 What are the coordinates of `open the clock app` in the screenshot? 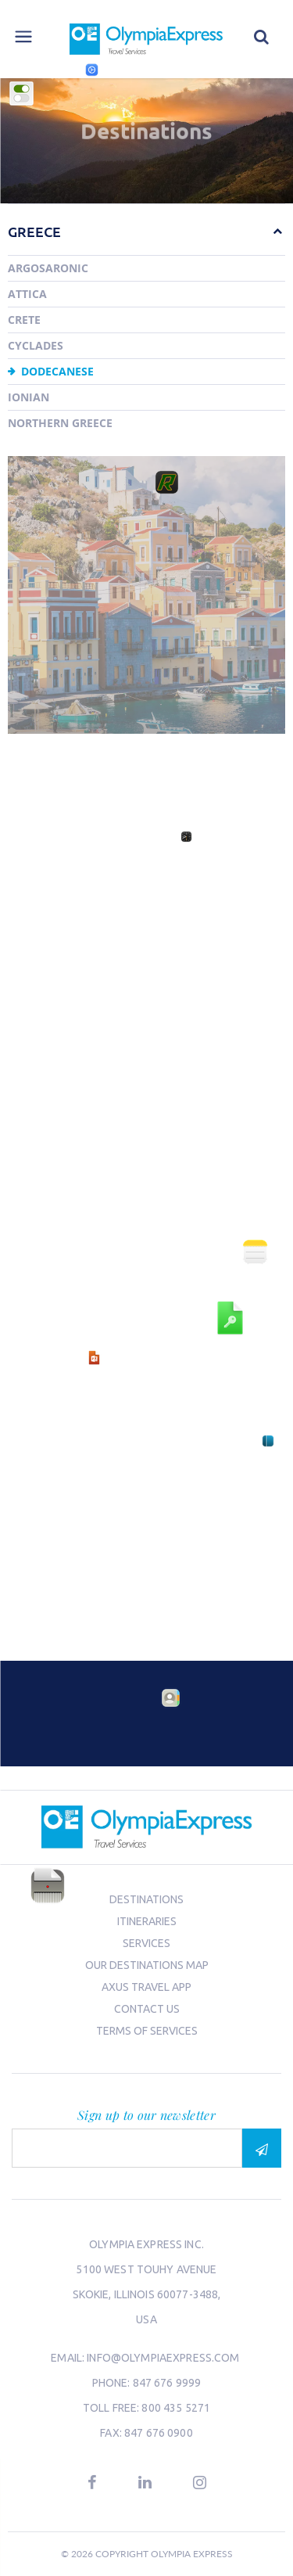 It's located at (186, 836).